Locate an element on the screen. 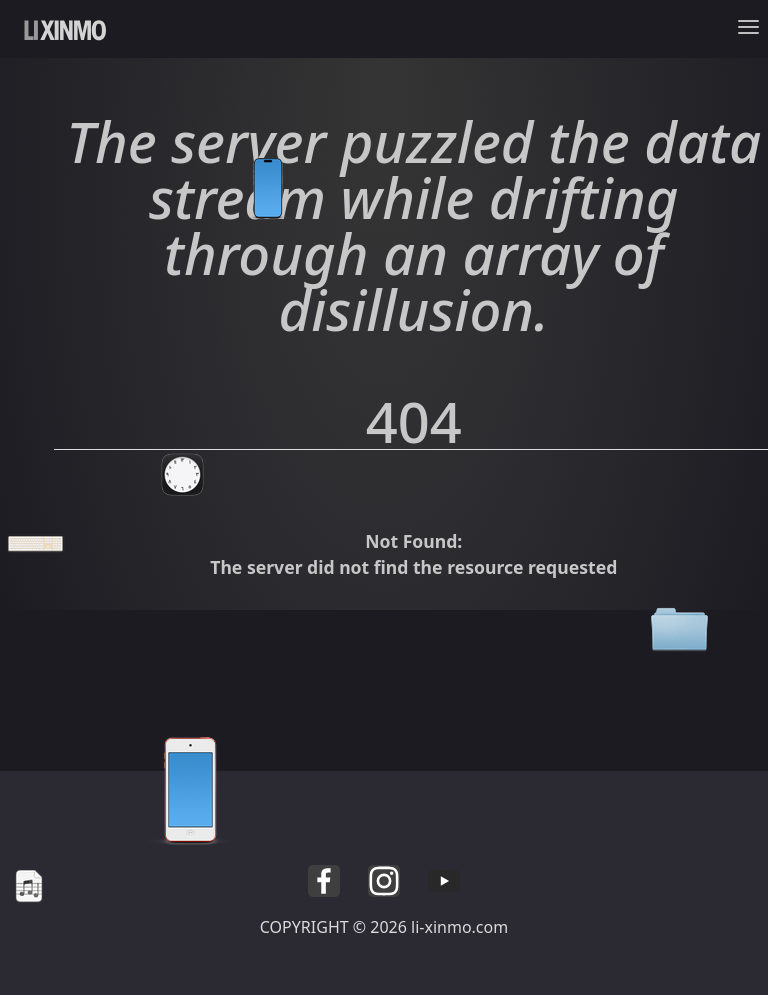  iPod Touch device connected is located at coordinates (190, 791).